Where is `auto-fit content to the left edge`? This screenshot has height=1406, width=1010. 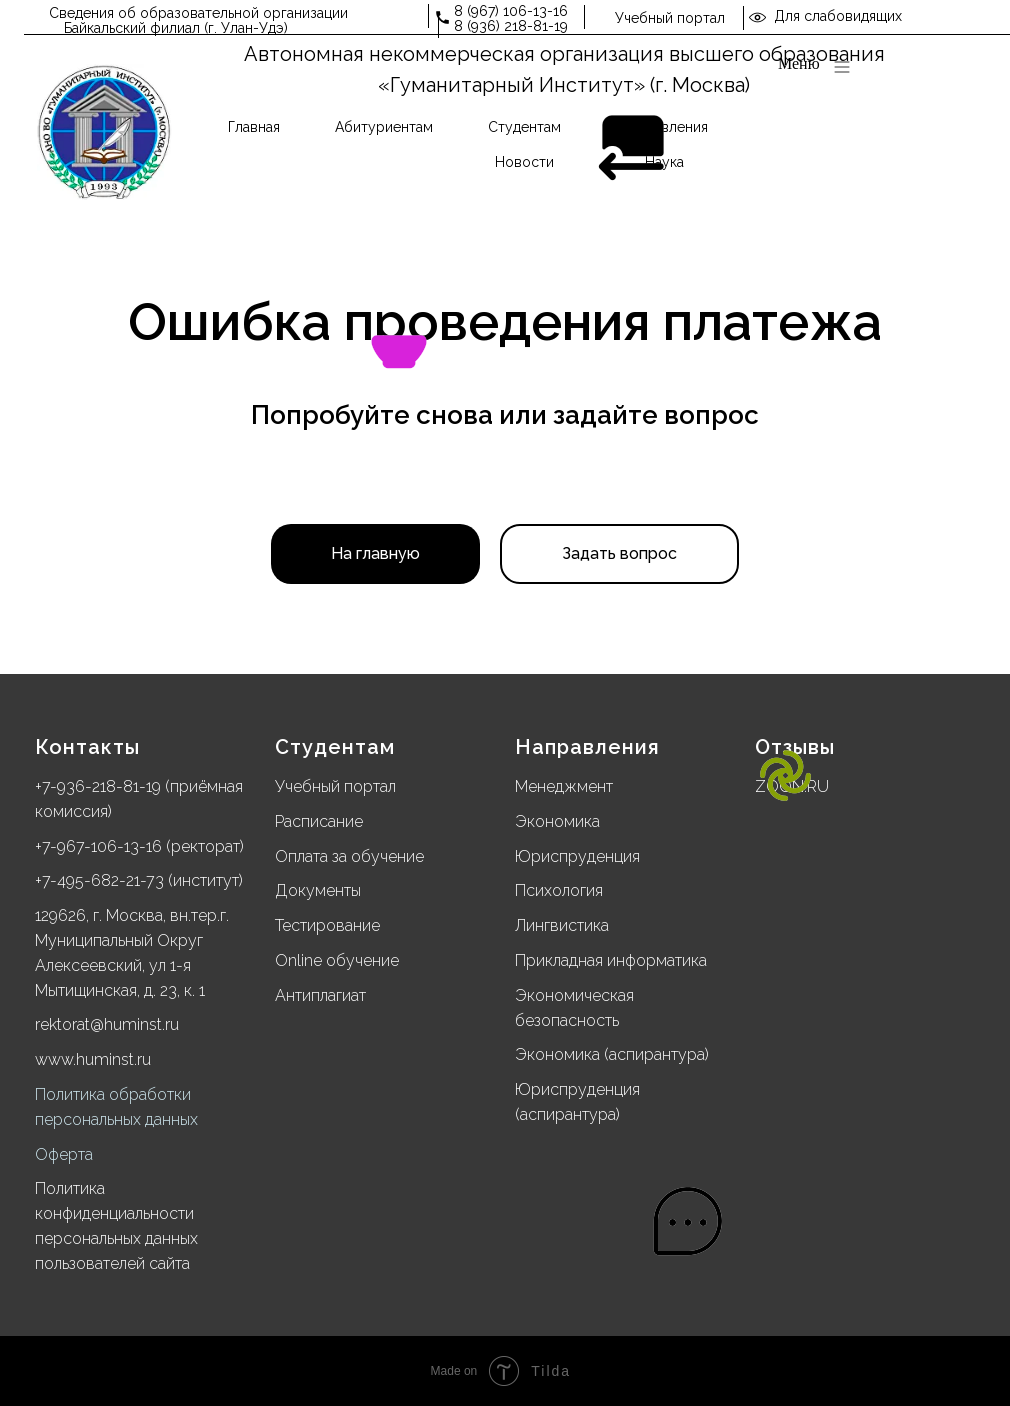 auto-fit content to the left edge is located at coordinates (633, 146).